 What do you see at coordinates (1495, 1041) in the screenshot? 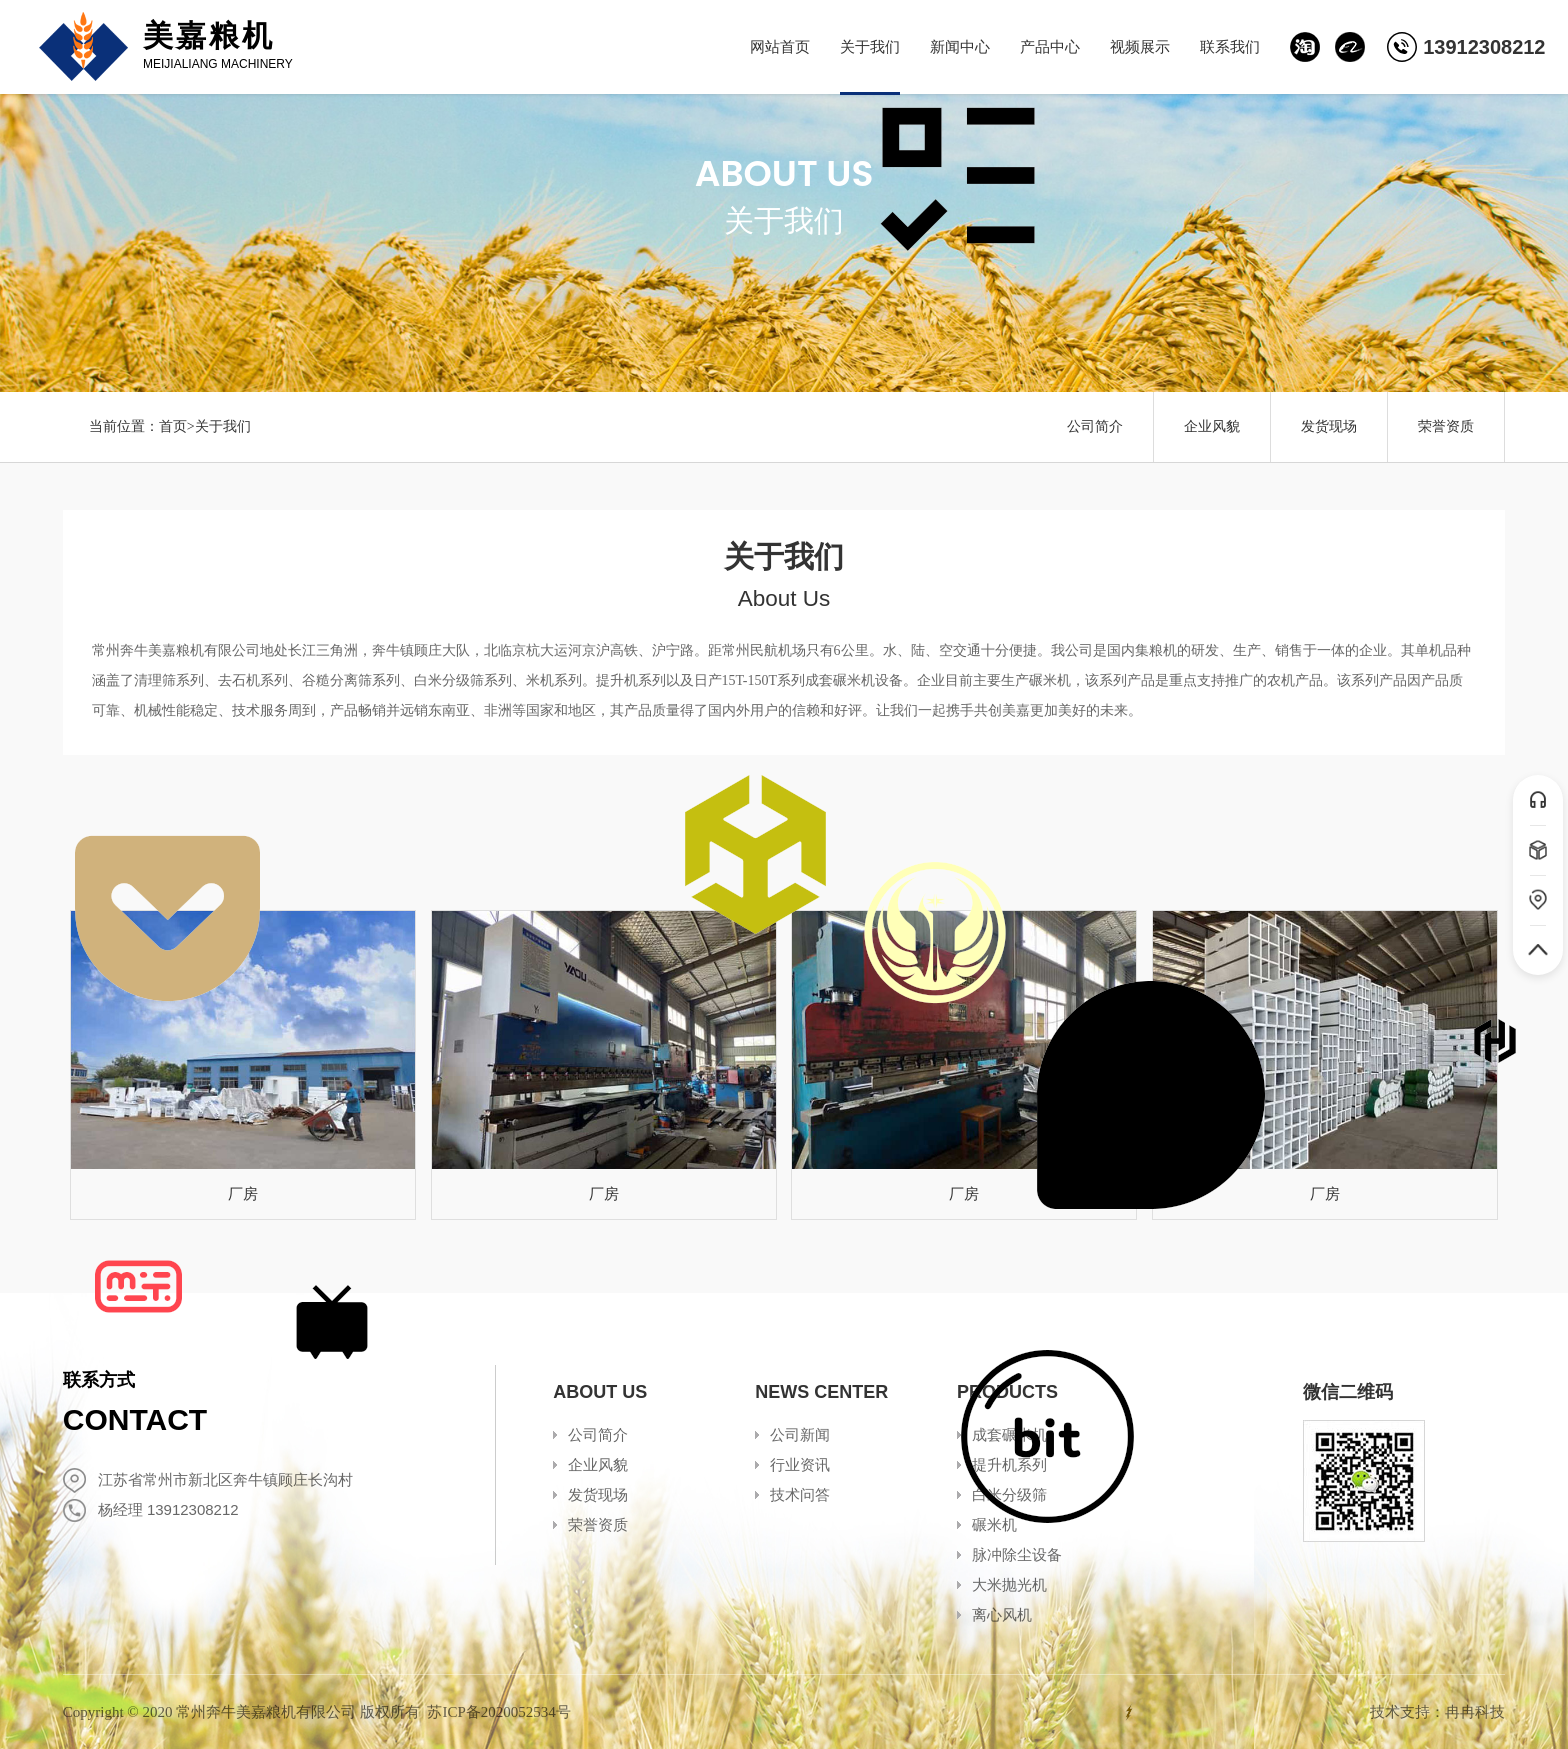
I see `HashiCorp company logo` at bounding box center [1495, 1041].